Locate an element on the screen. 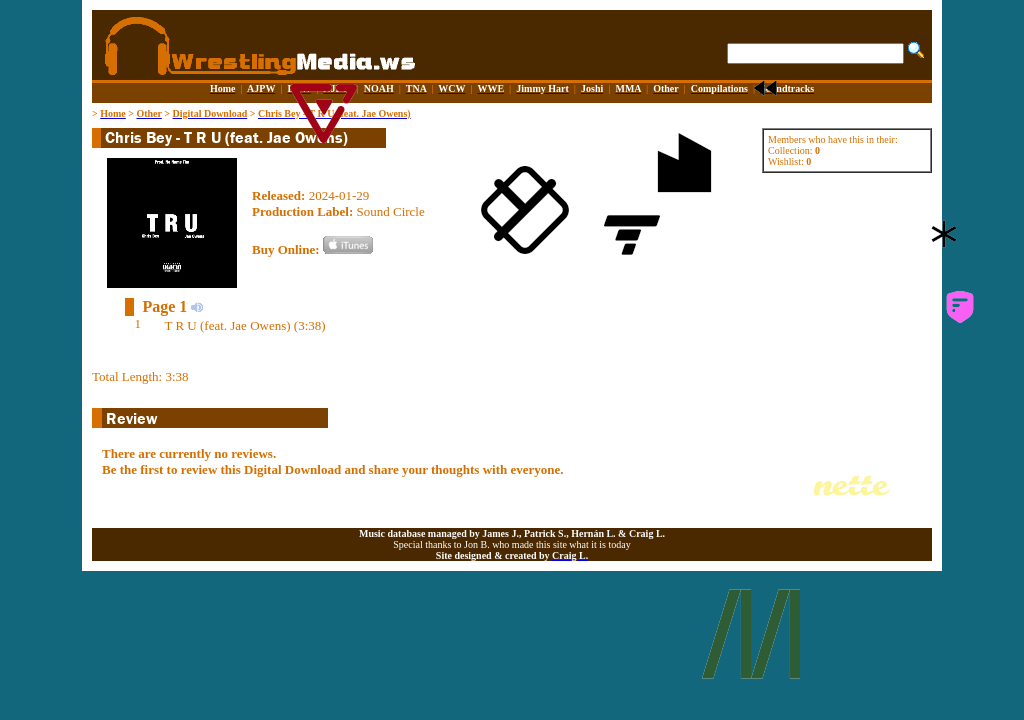  nette framework logo is located at coordinates (851, 485).